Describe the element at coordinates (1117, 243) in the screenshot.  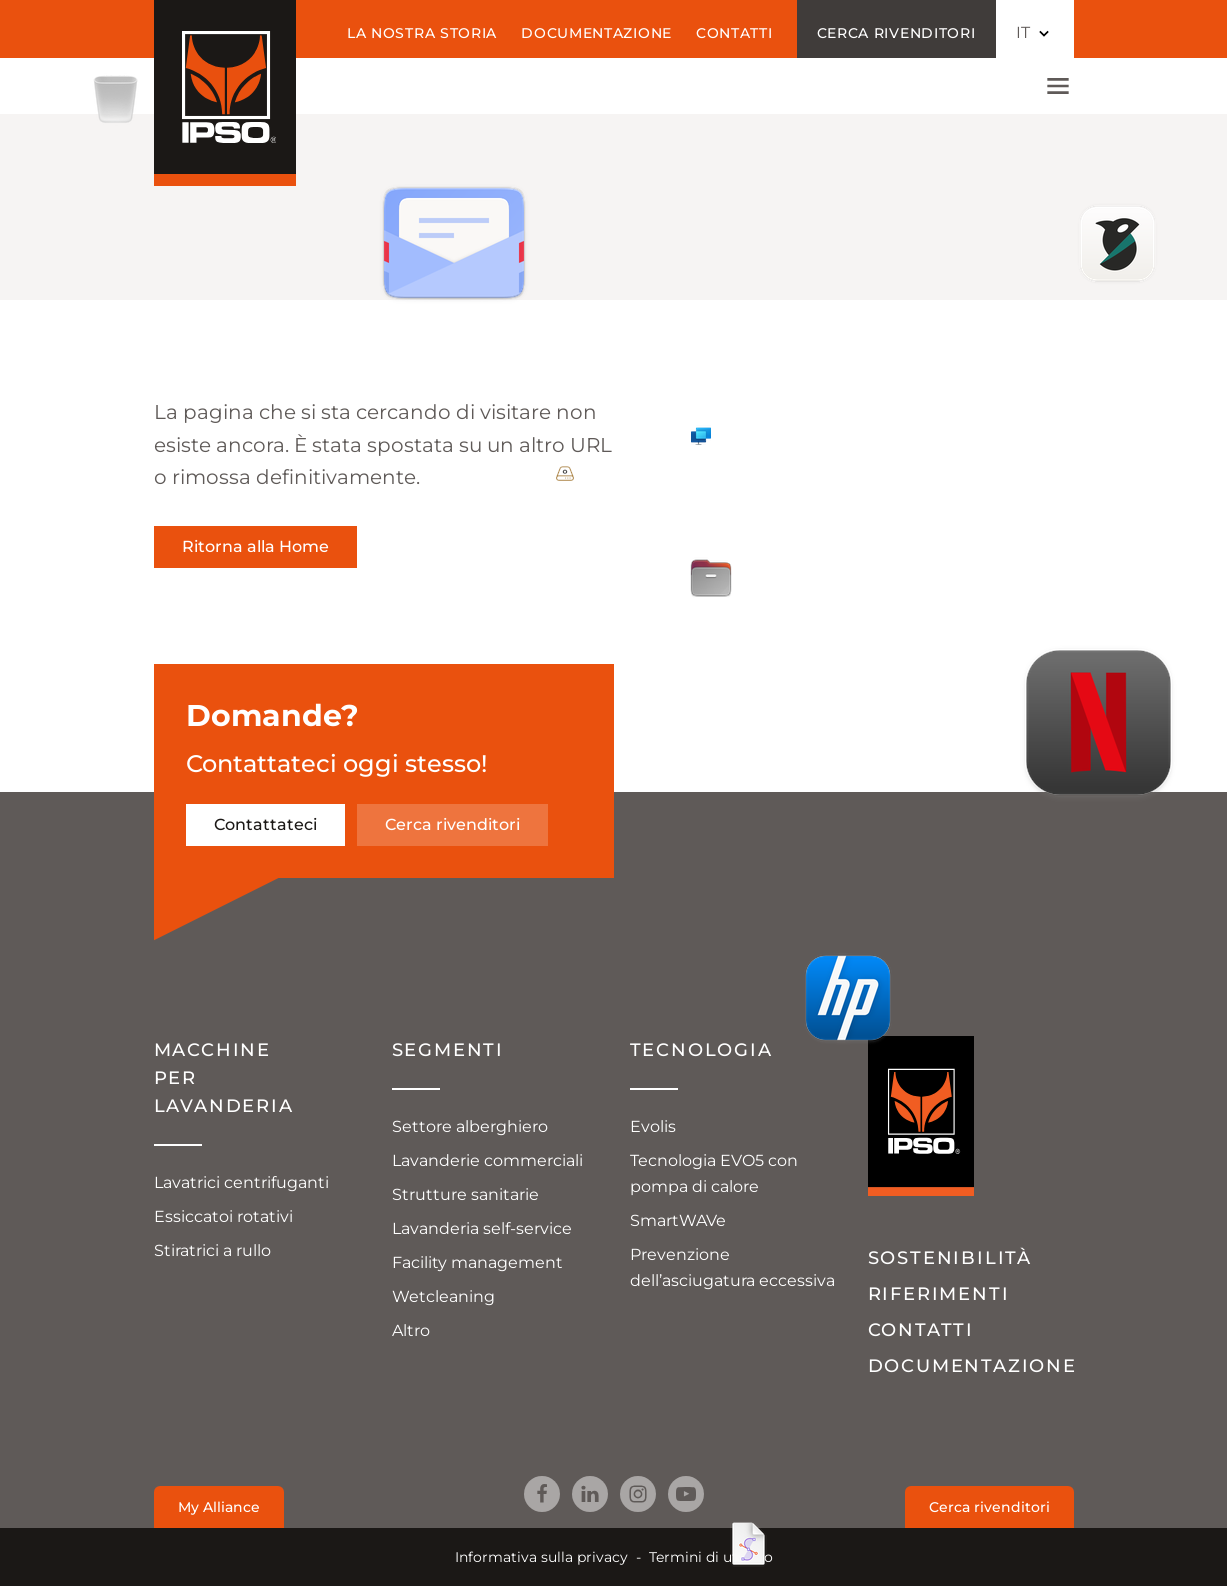
I see `open orca slicer 3d printing software` at that location.